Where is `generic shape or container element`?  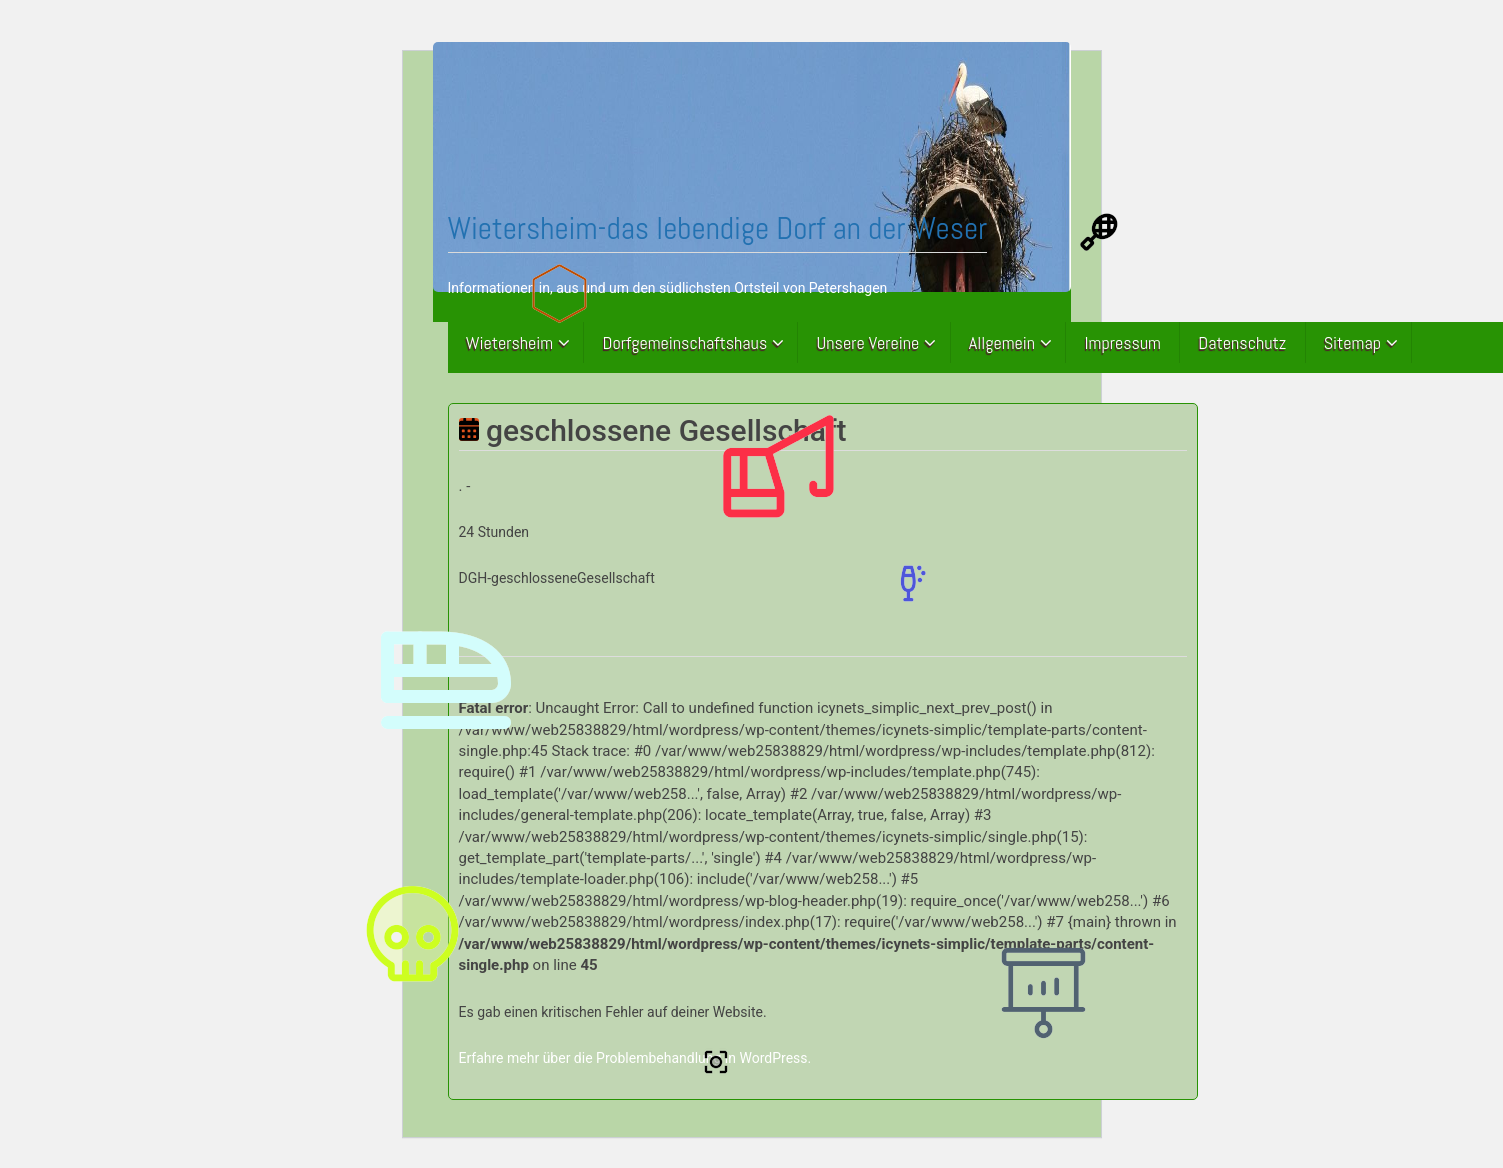
generic shape or container element is located at coordinates (559, 293).